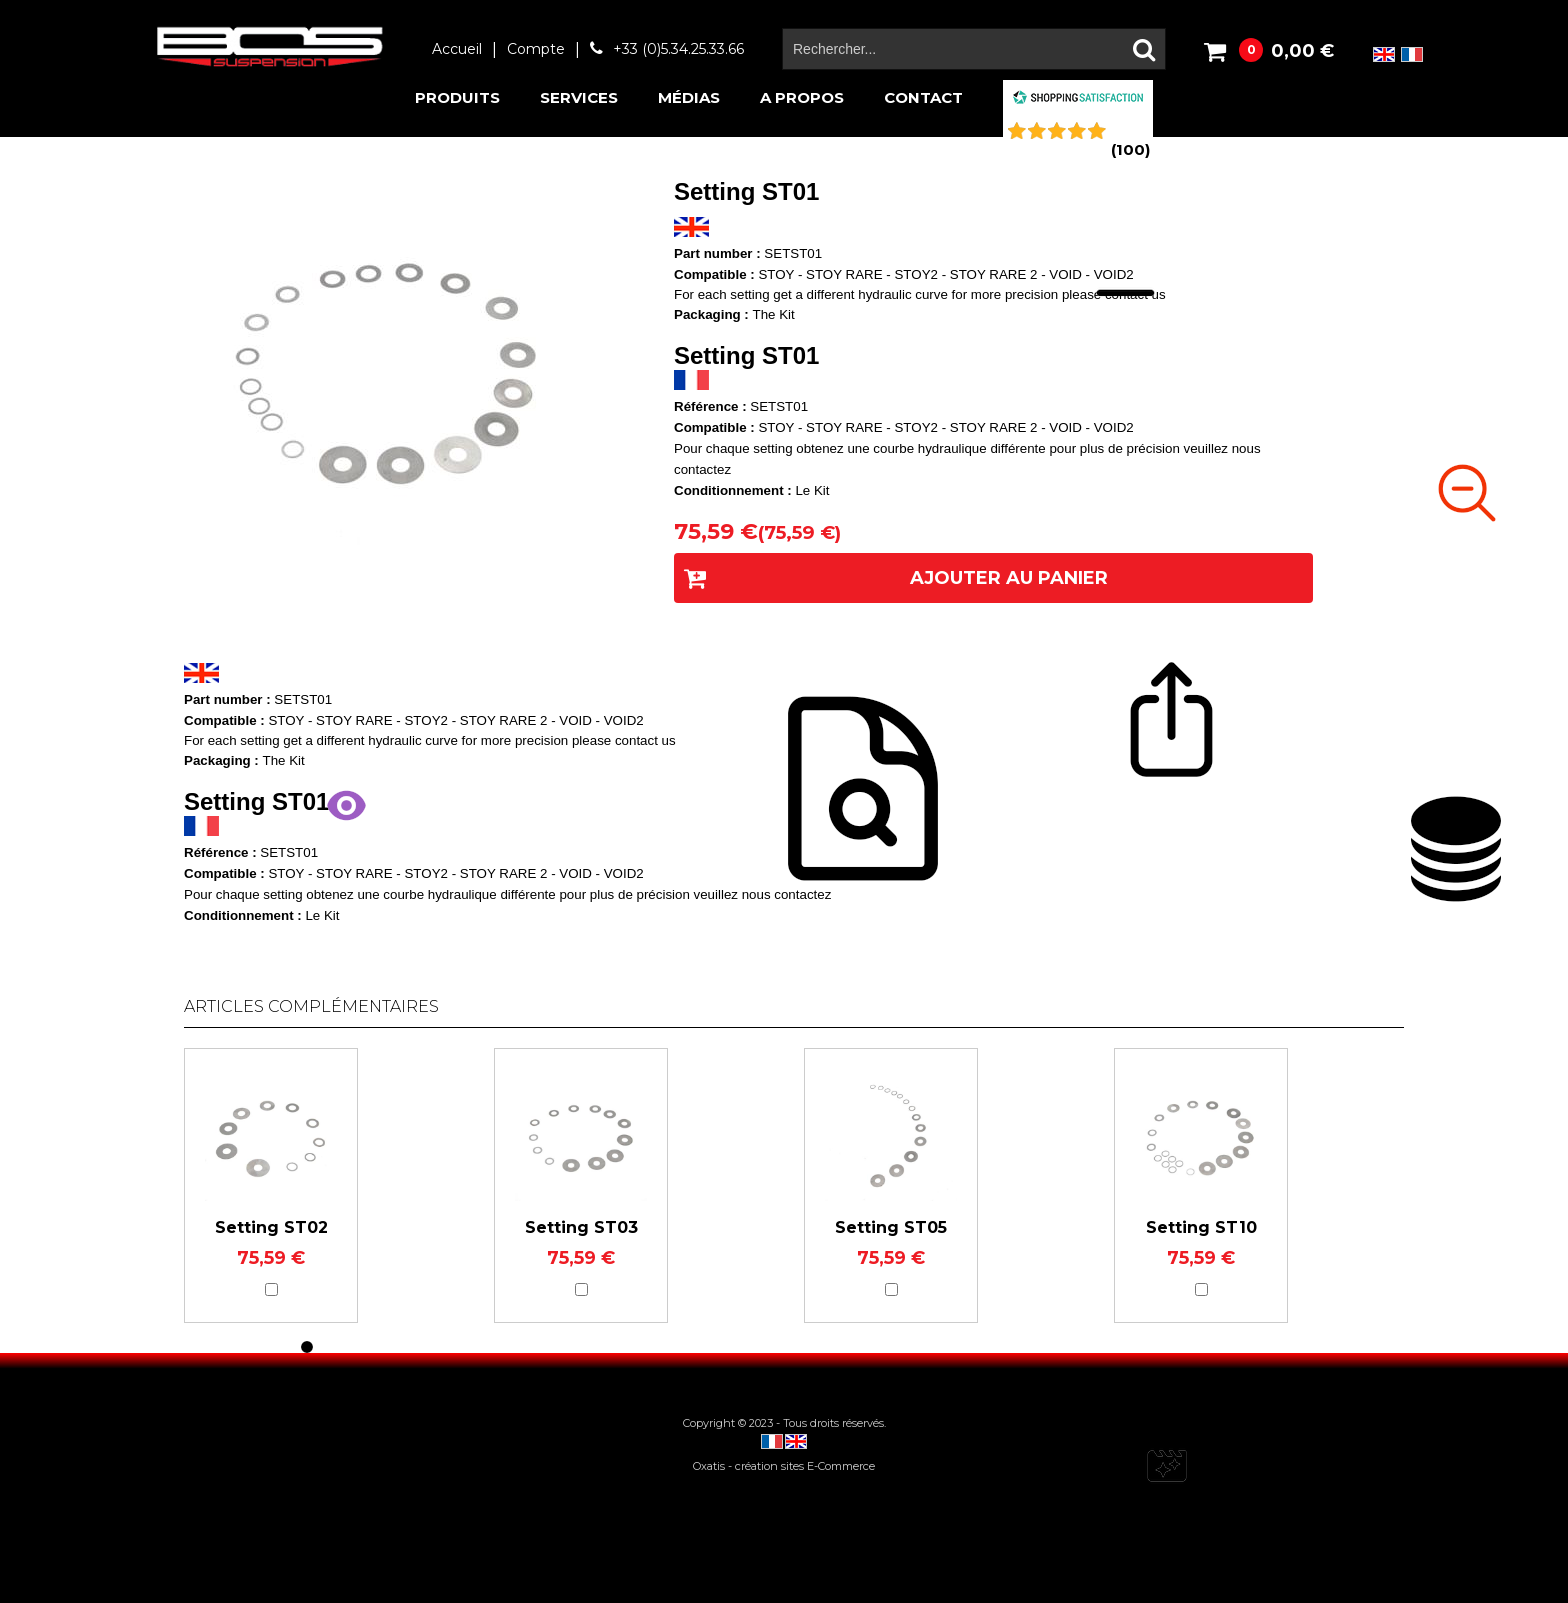 The image size is (1568, 1603). Describe the element at coordinates (1167, 1466) in the screenshot. I see `apply visual effects or filters to a video` at that location.